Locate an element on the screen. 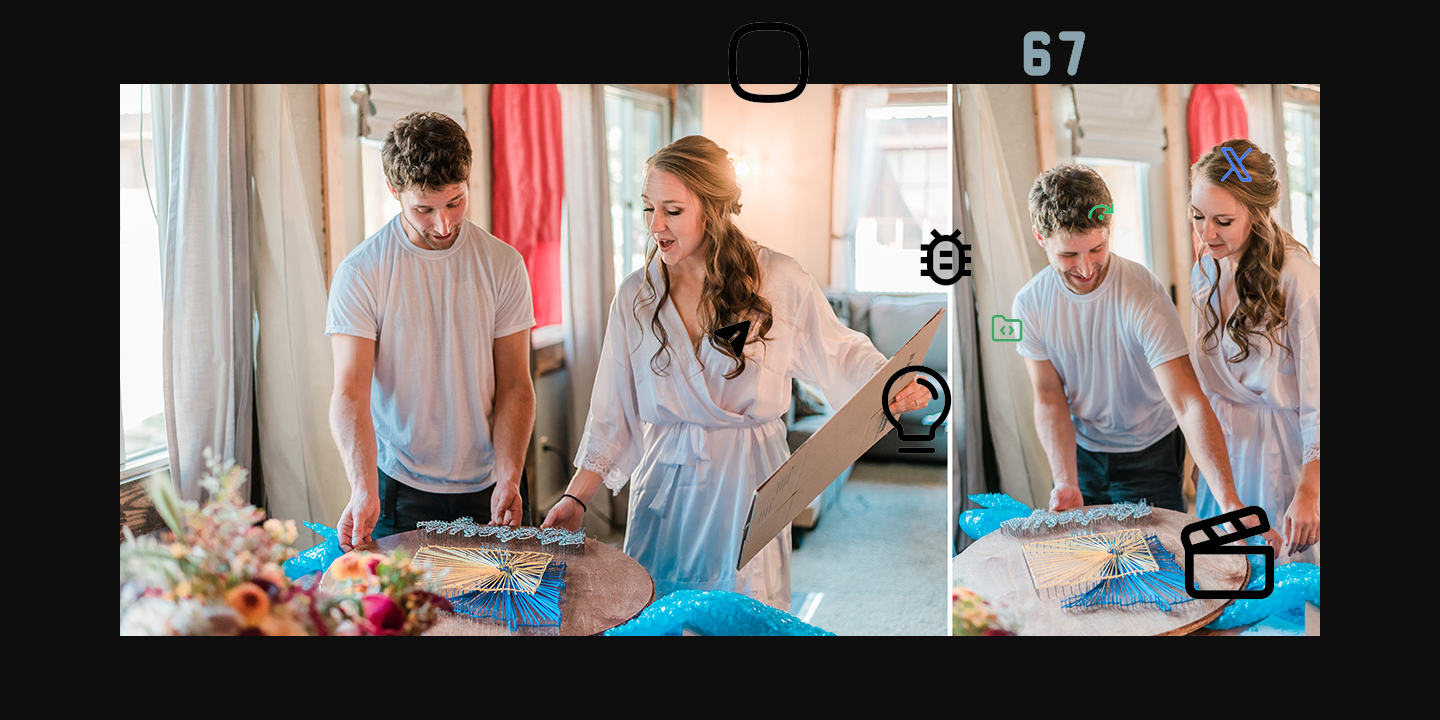  open code files directory is located at coordinates (1007, 329).